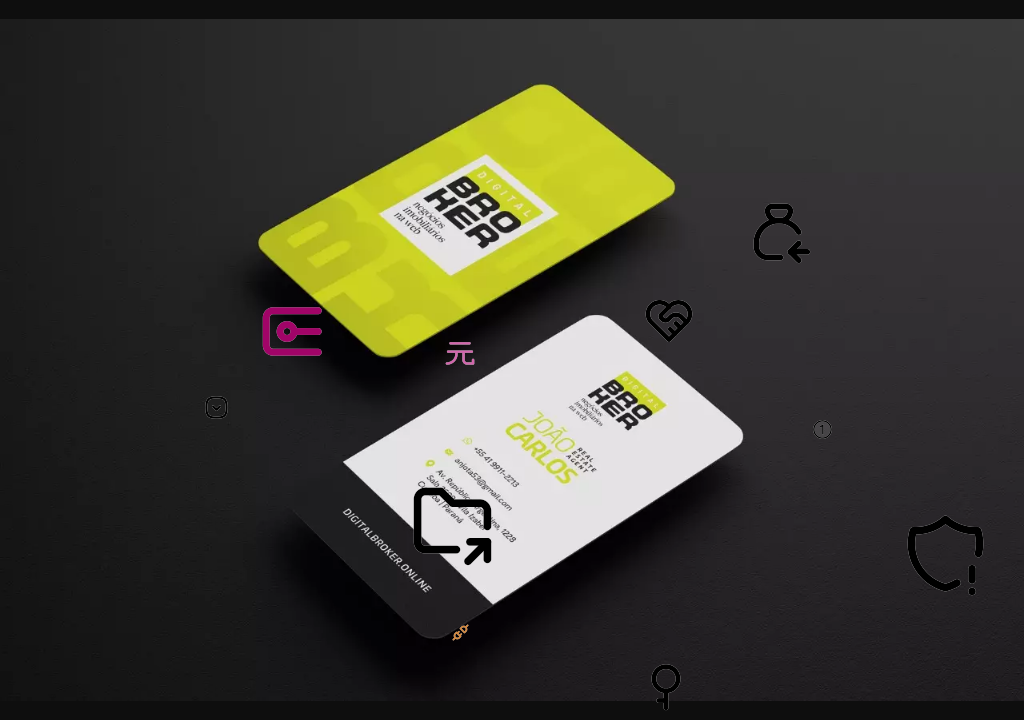  I want to click on indicates the first step in a sequence or tutorial, so click(822, 429).